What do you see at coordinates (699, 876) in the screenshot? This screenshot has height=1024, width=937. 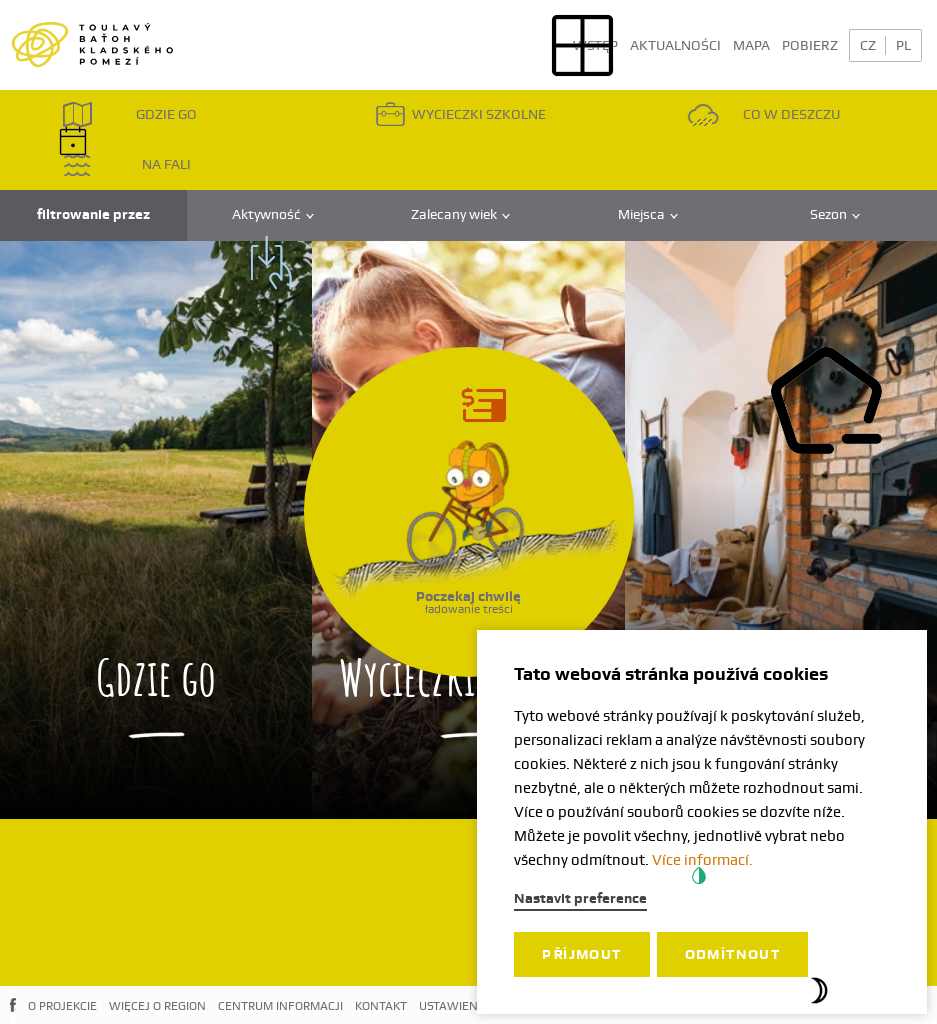 I see `adjust color saturation or contrast settings` at bounding box center [699, 876].